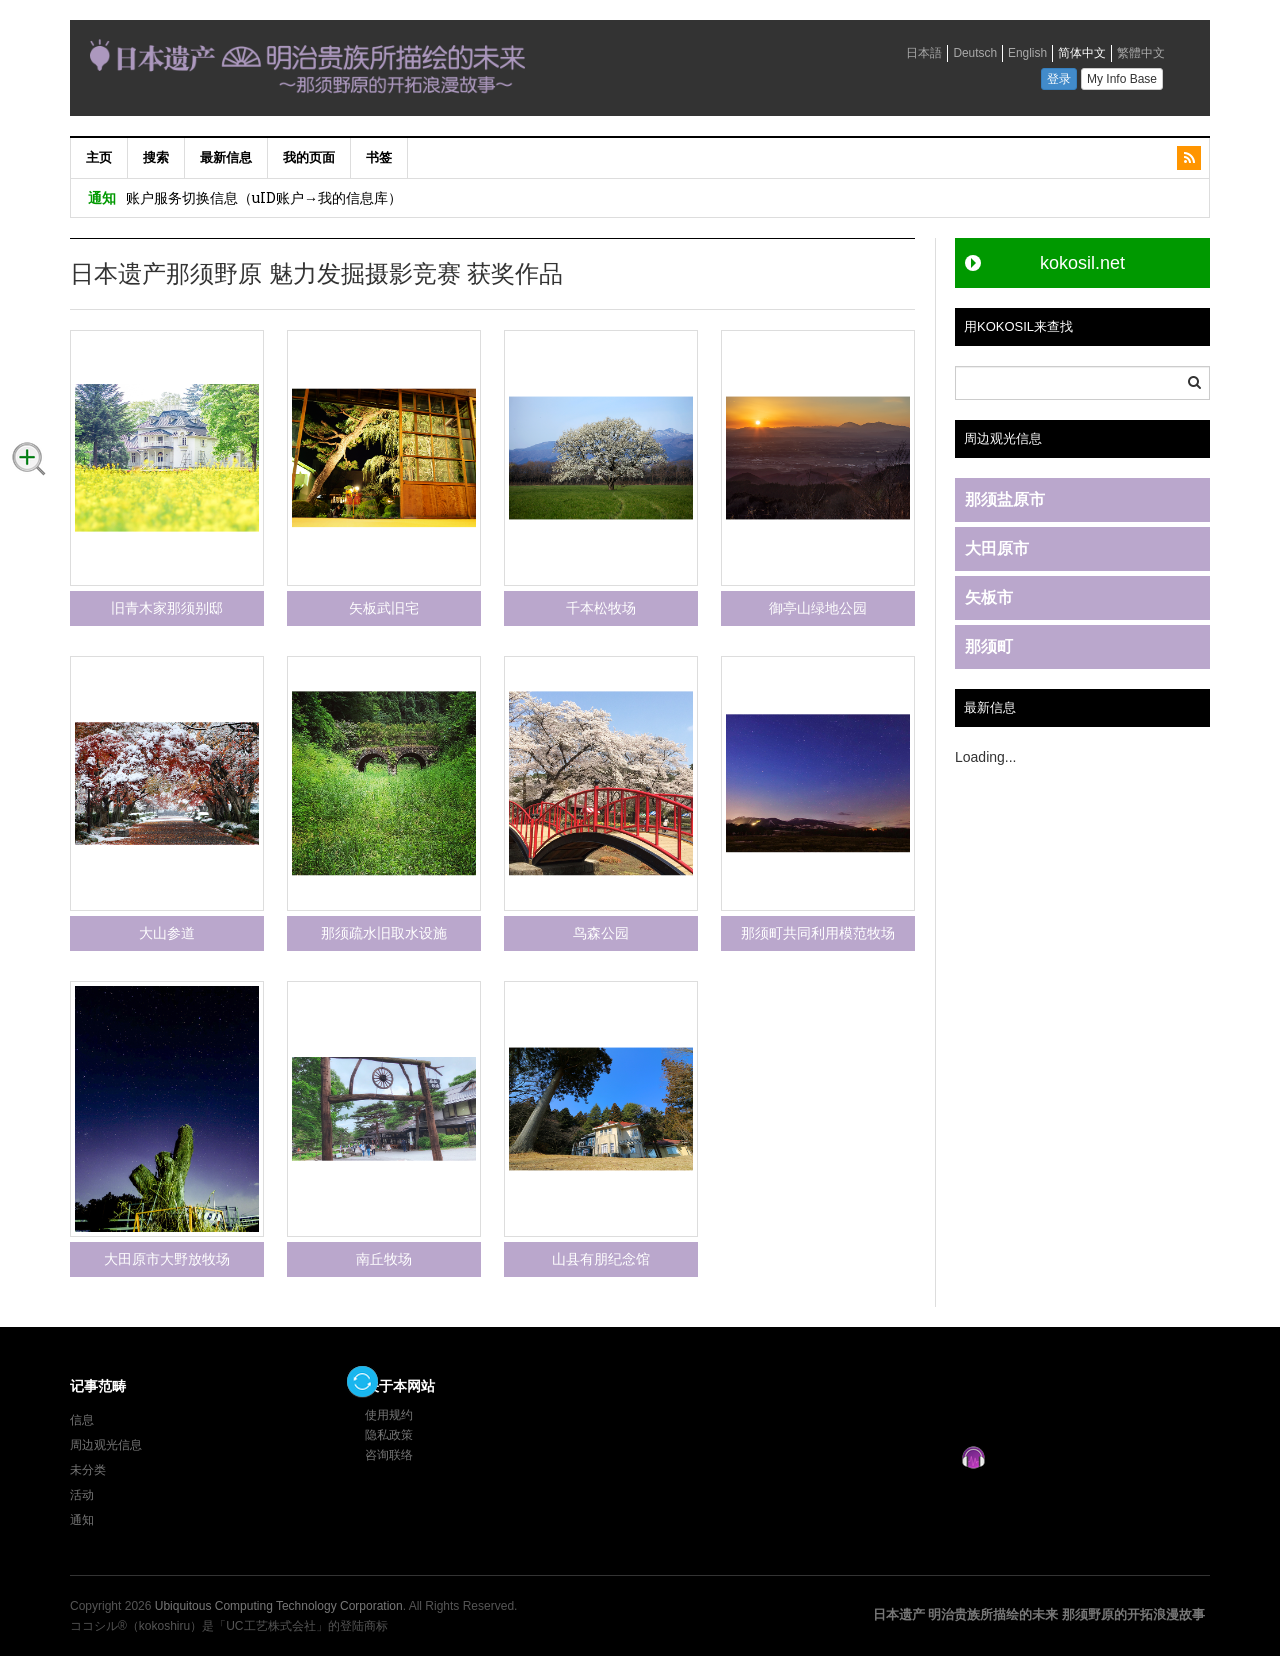  What do you see at coordinates (29, 459) in the screenshot?
I see `zoom in on content or image` at bounding box center [29, 459].